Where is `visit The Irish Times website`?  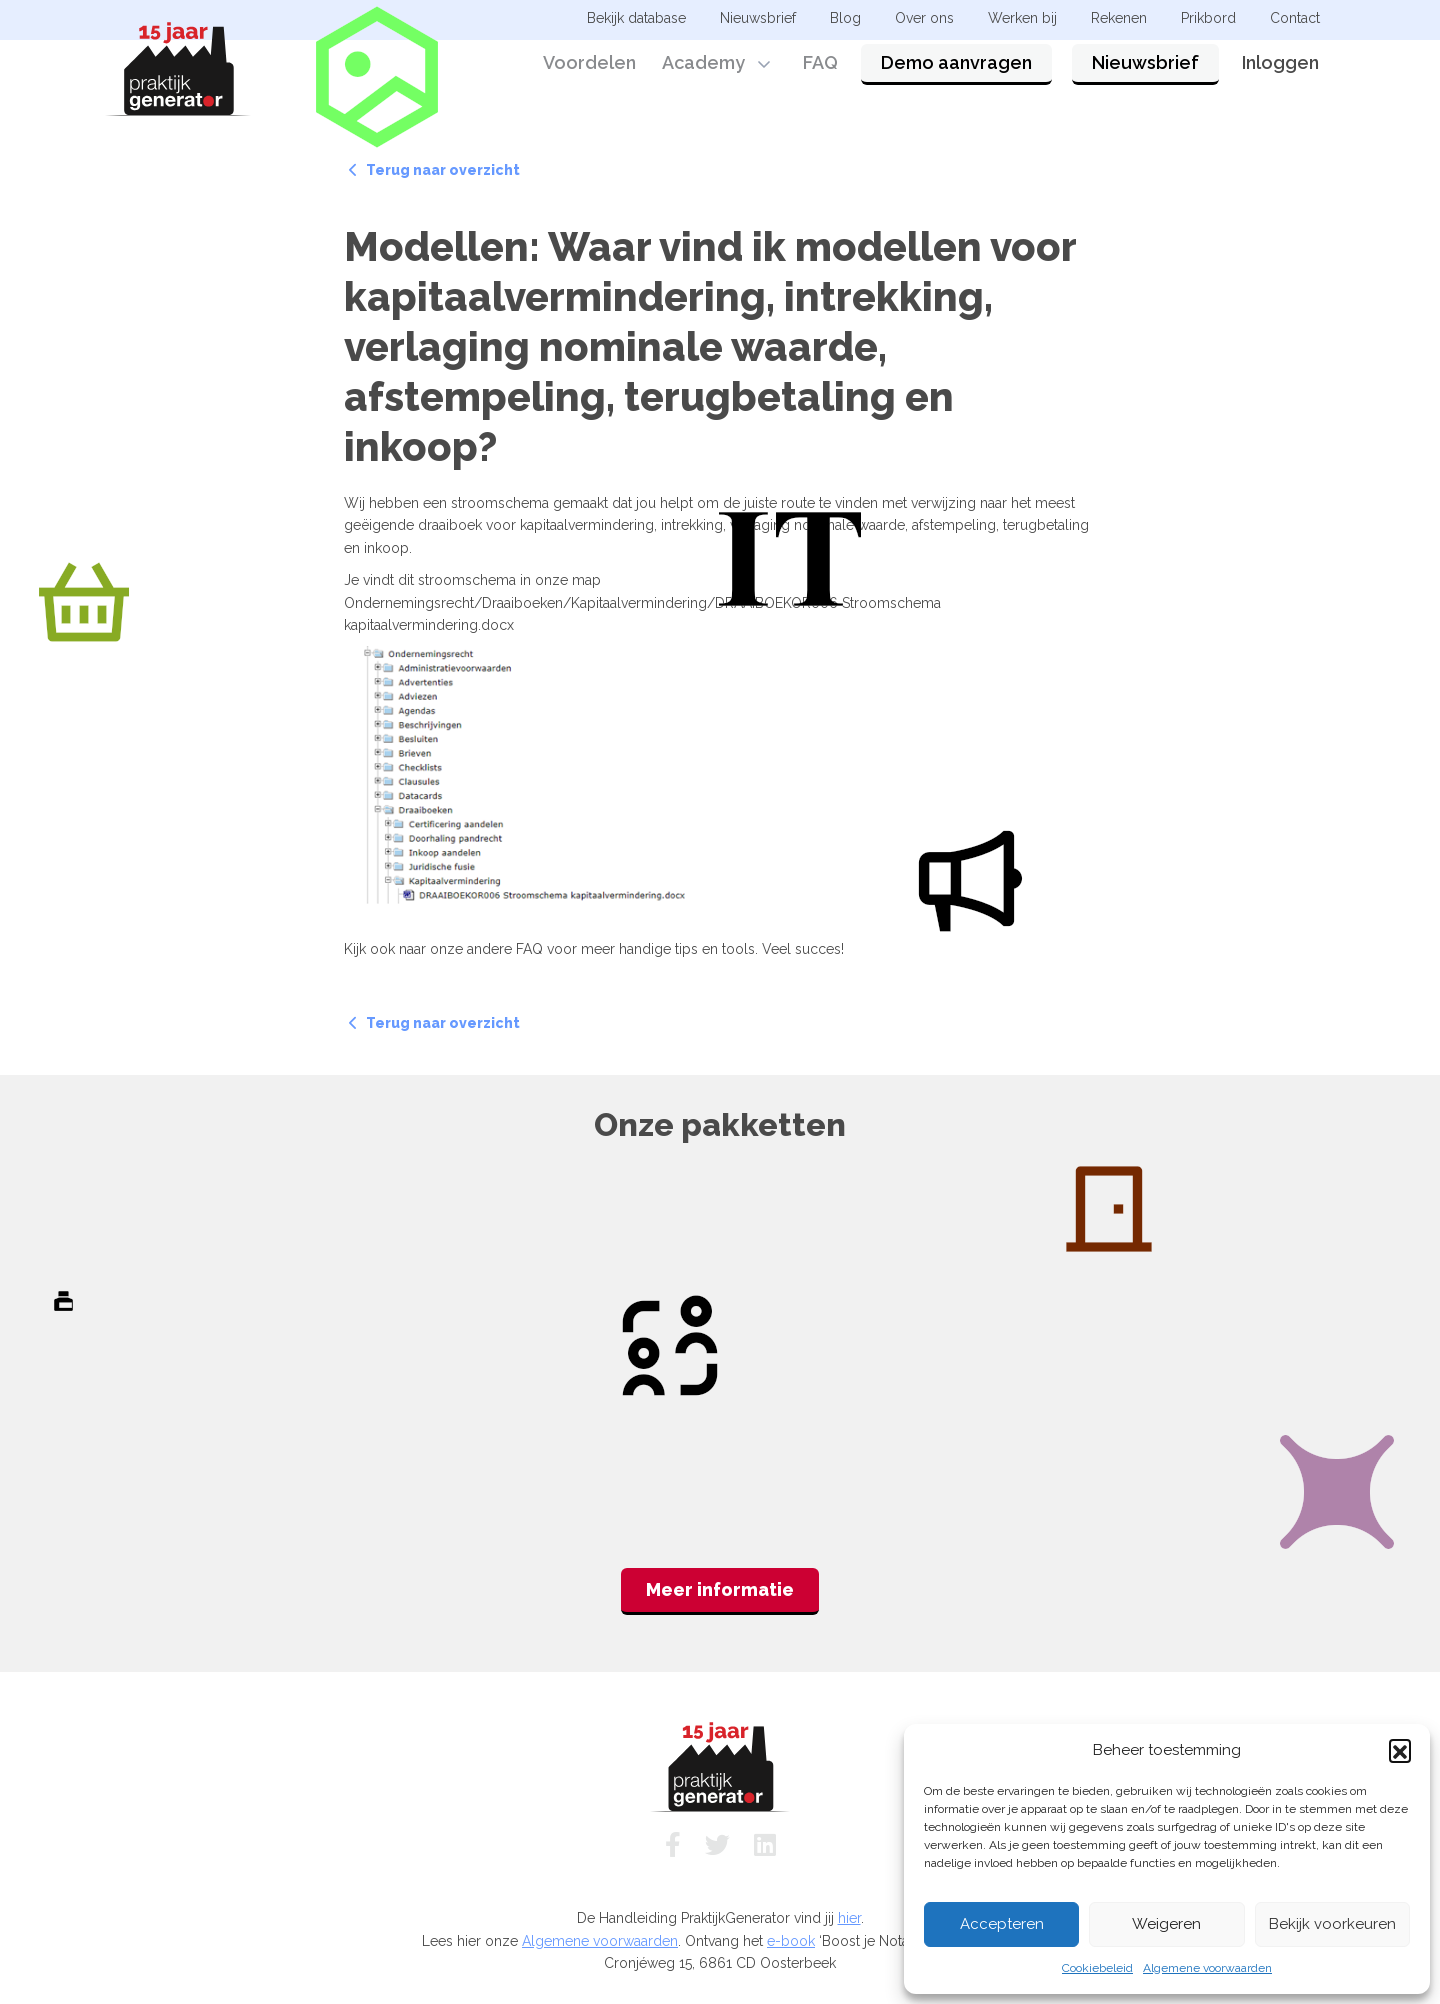 visit The Irish Times website is located at coordinates (790, 559).